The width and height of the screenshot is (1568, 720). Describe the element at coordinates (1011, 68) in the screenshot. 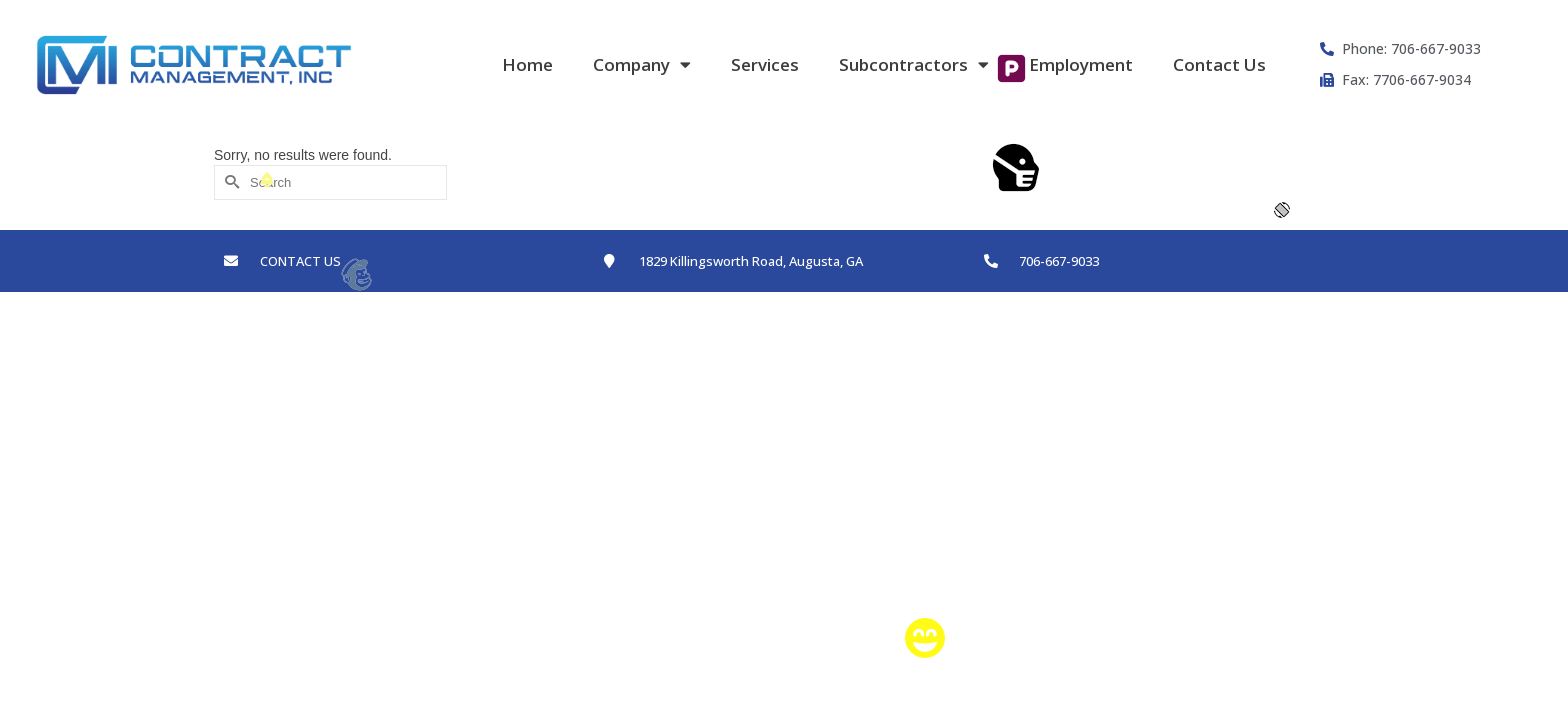

I see `find nearby parking locations` at that location.